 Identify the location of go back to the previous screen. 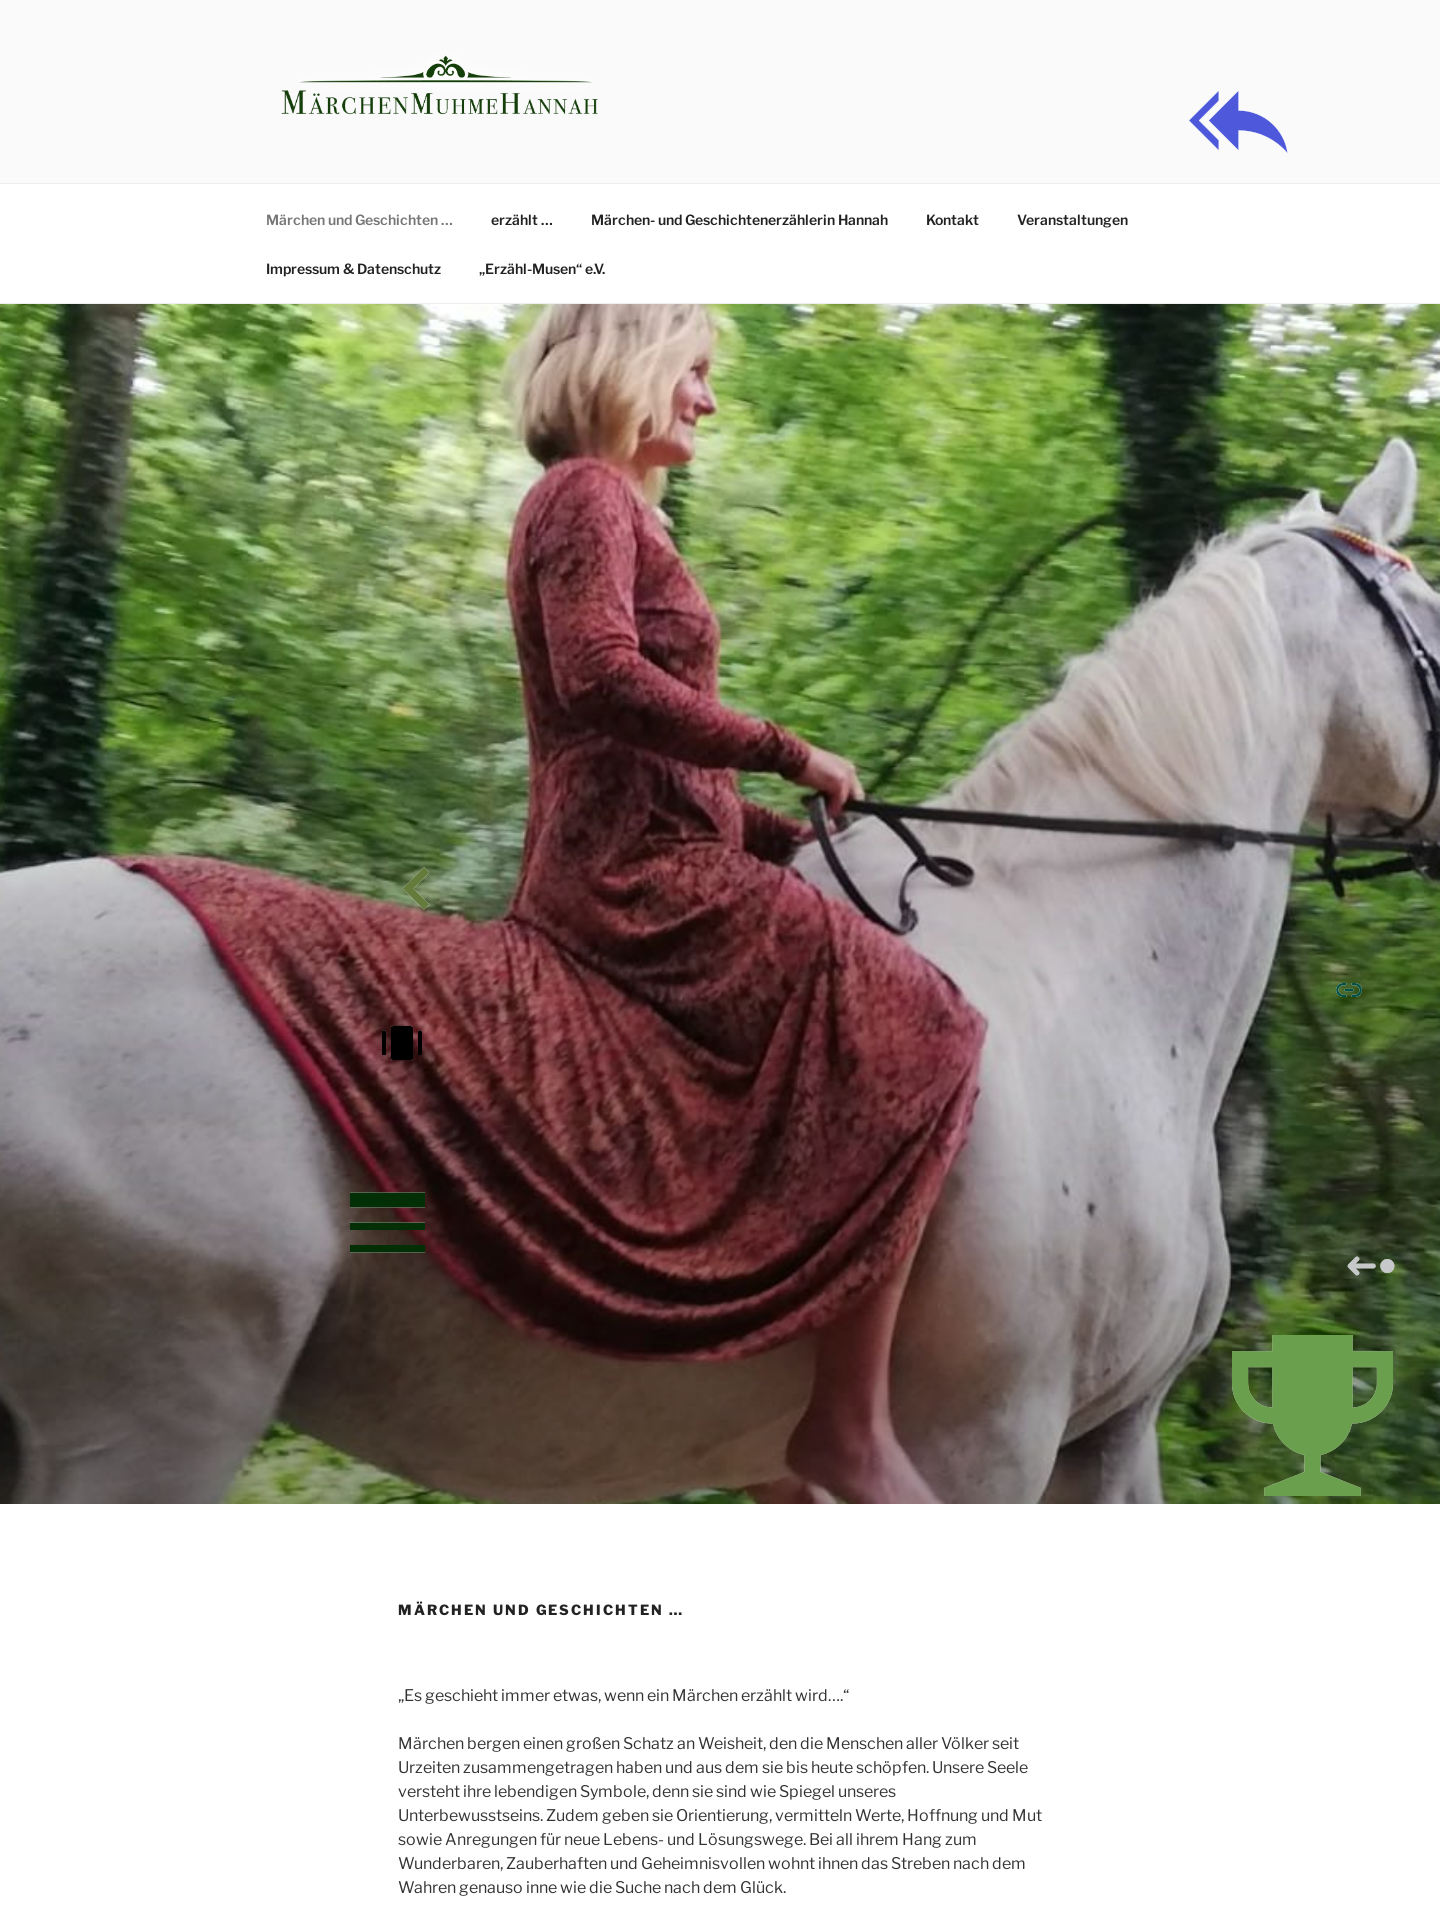
(416, 888).